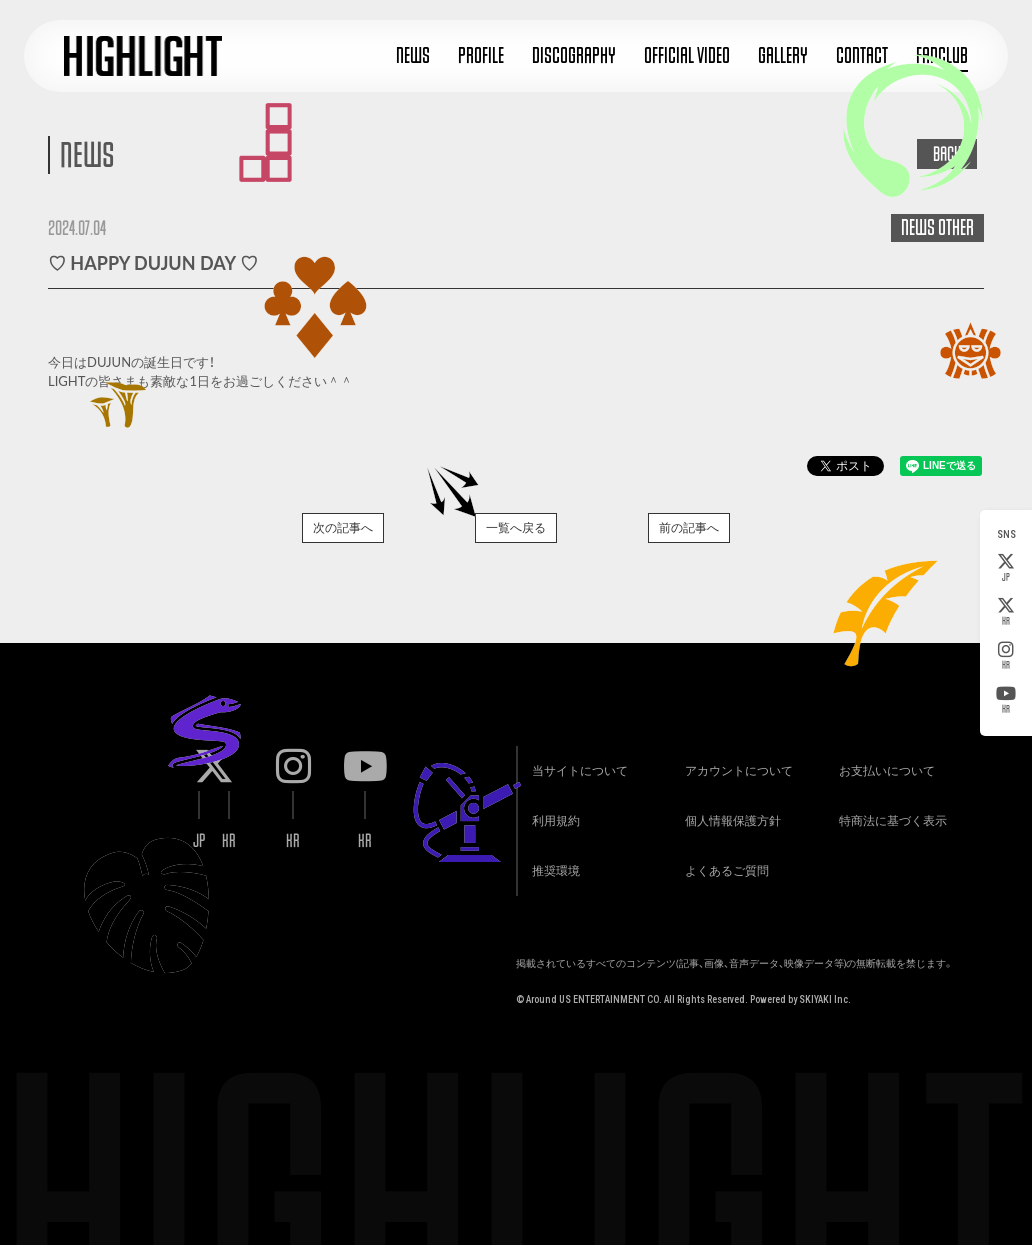  What do you see at coordinates (467, 812) in the screenshot?
I see `deploy defensive laser turret` at bounding box center [467, 812].